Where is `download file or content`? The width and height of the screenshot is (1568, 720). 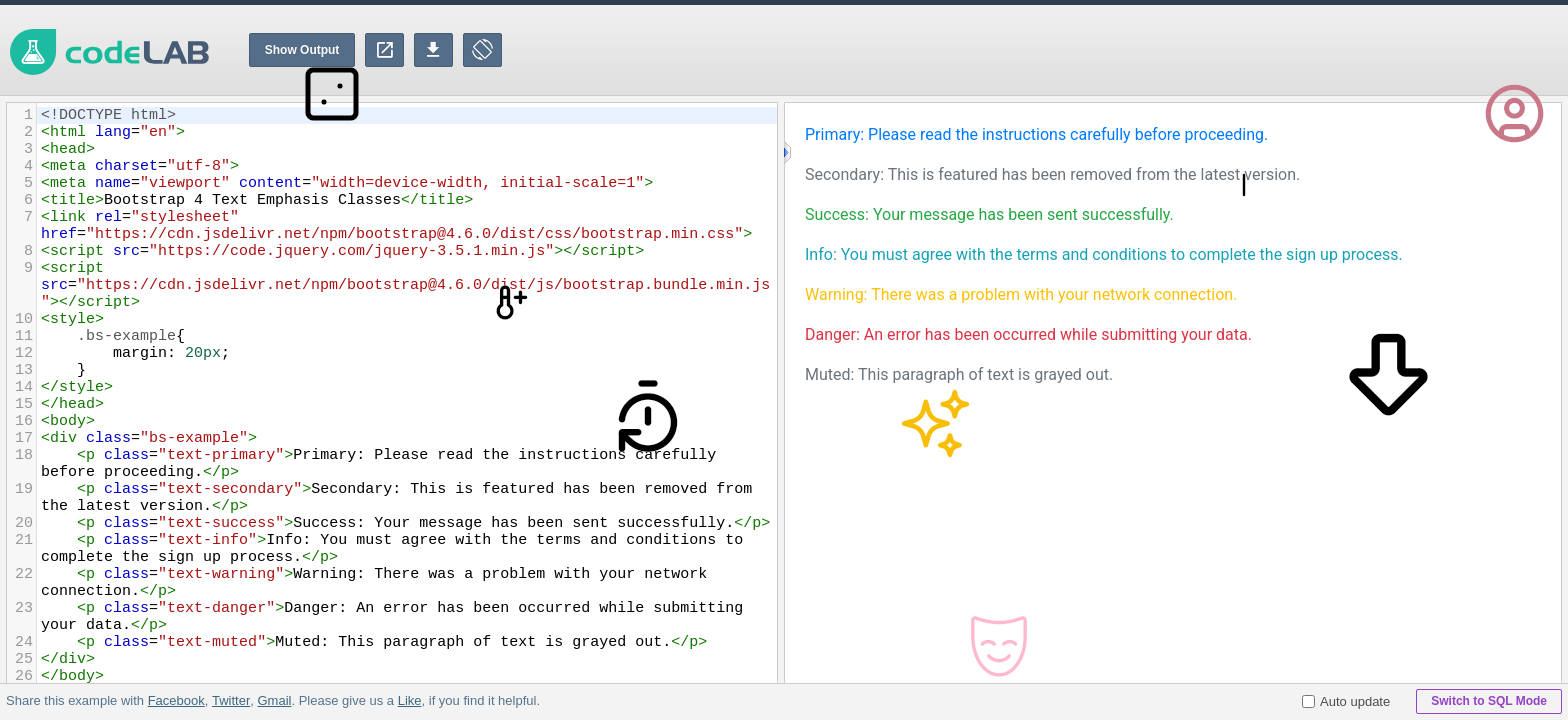
download file or content is located at coordinates (1388, 372).